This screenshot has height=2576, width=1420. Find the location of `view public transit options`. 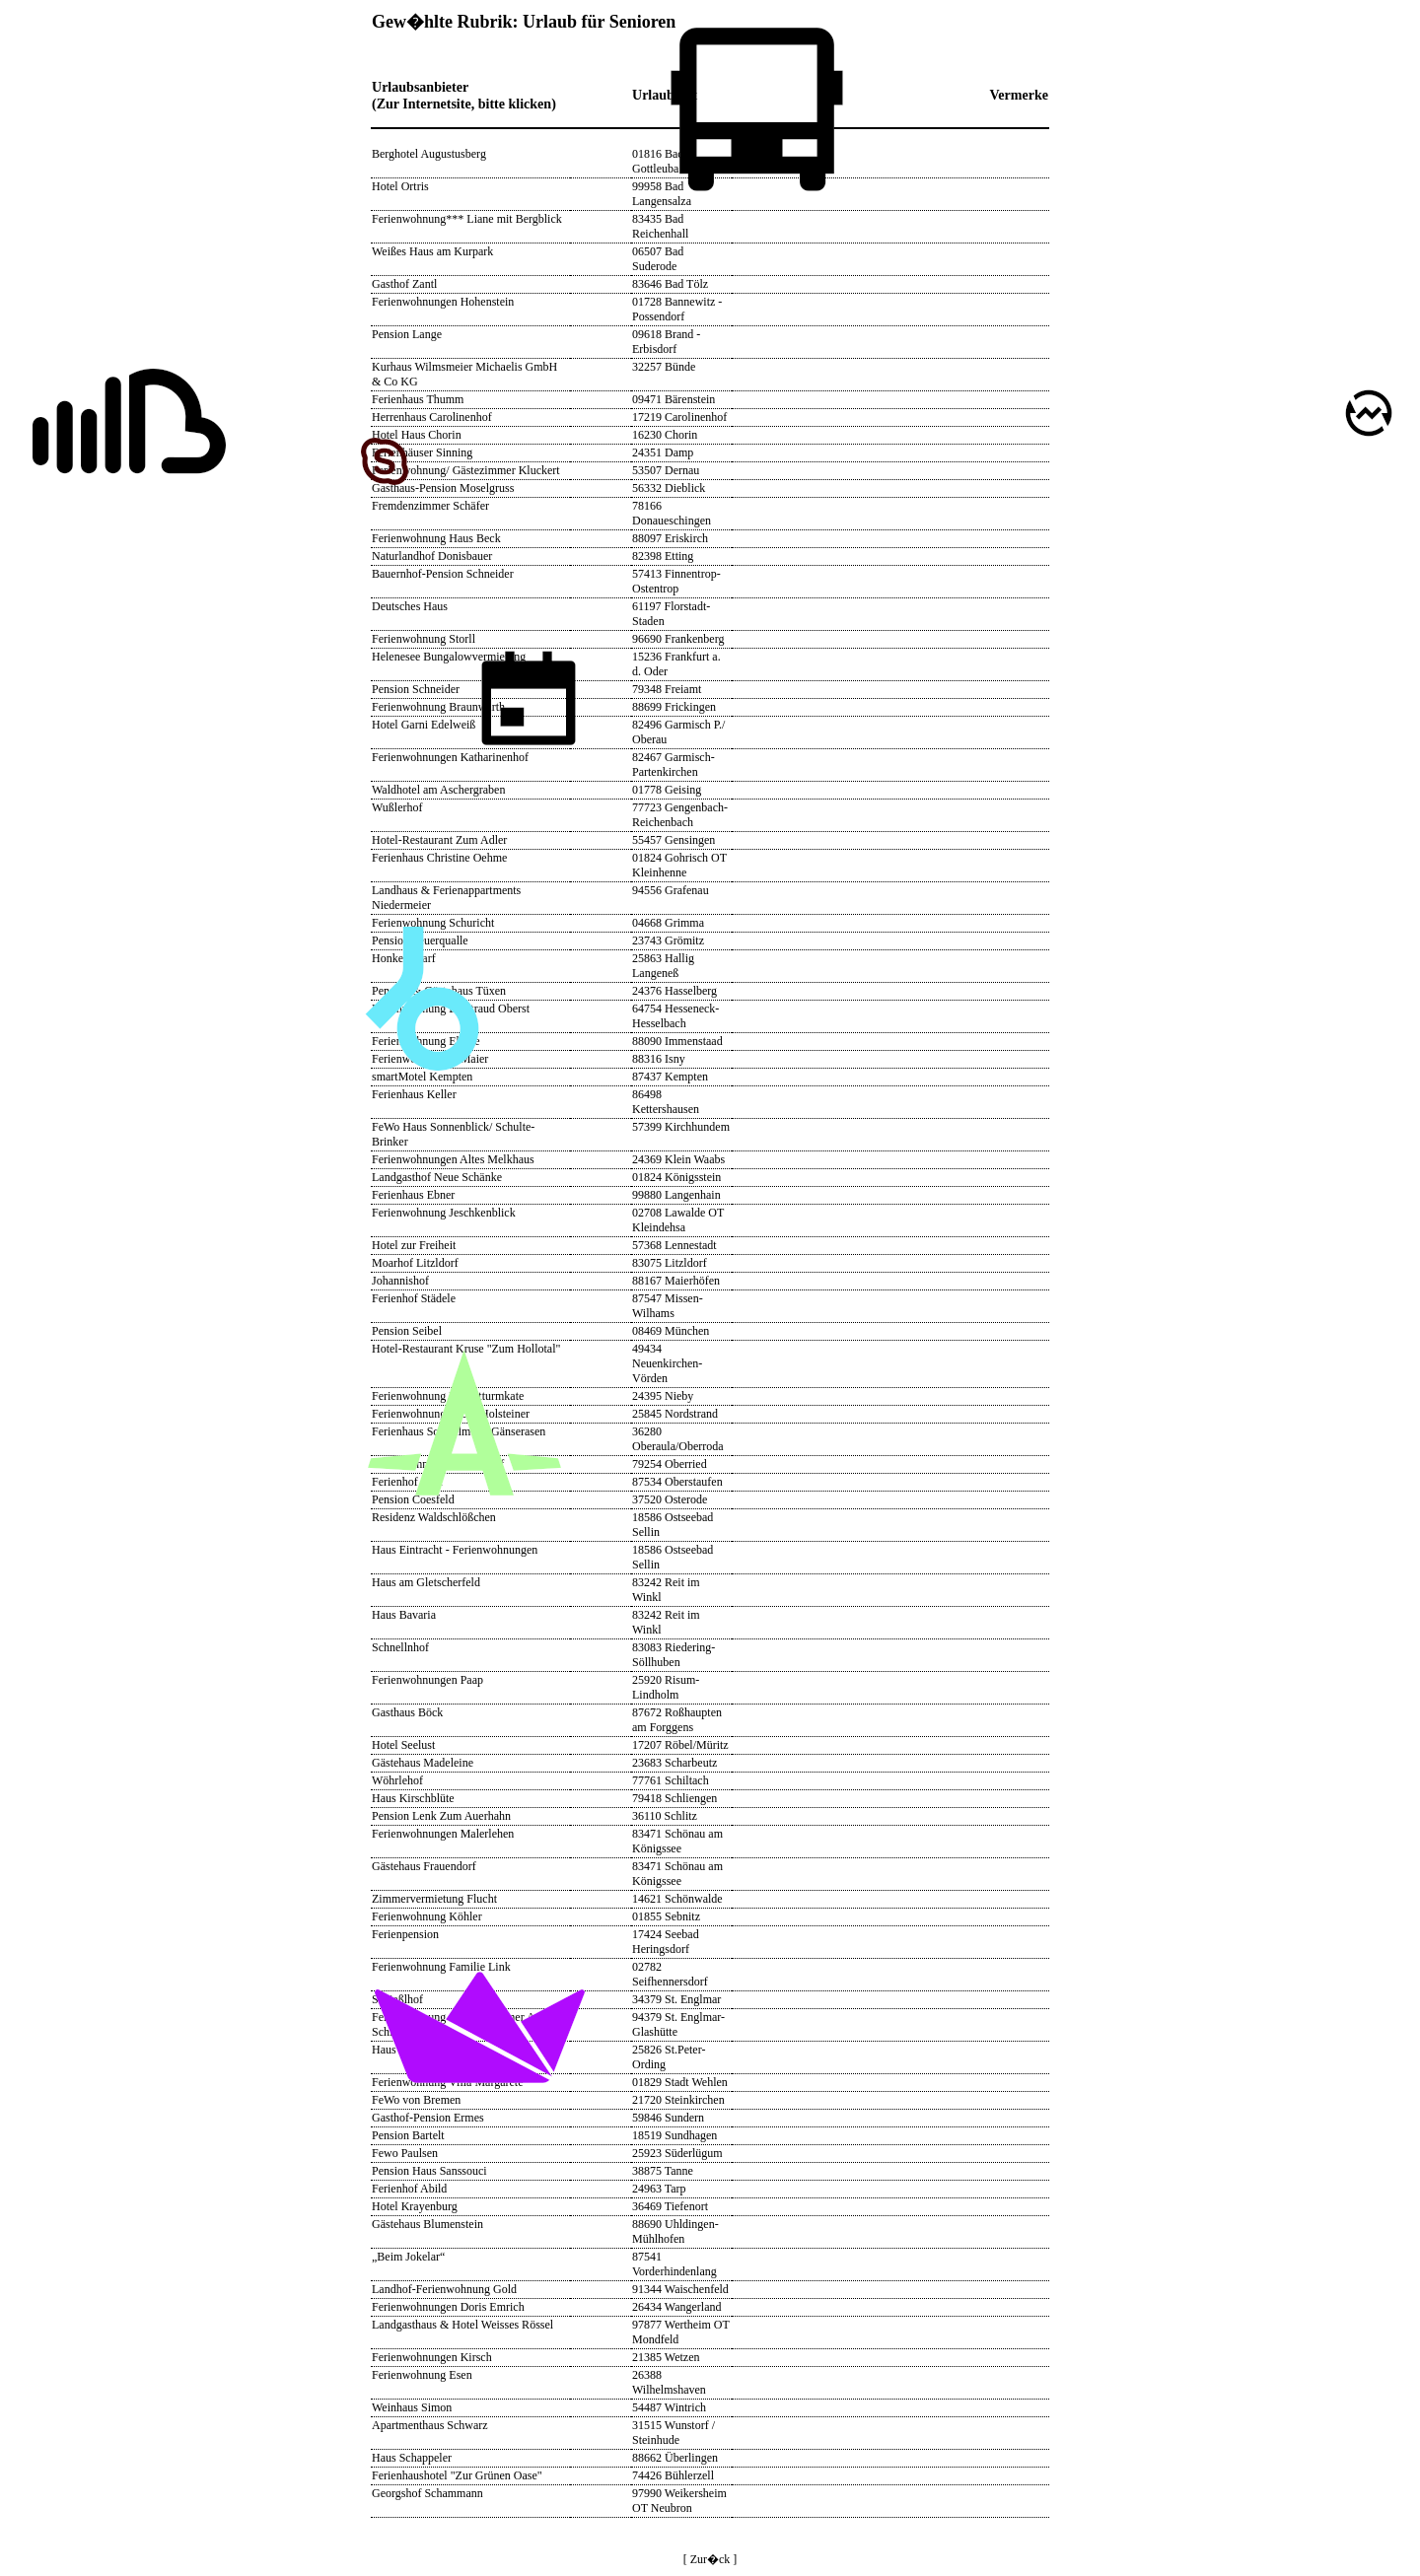

view public transit options is located at coordinates (756, 104).